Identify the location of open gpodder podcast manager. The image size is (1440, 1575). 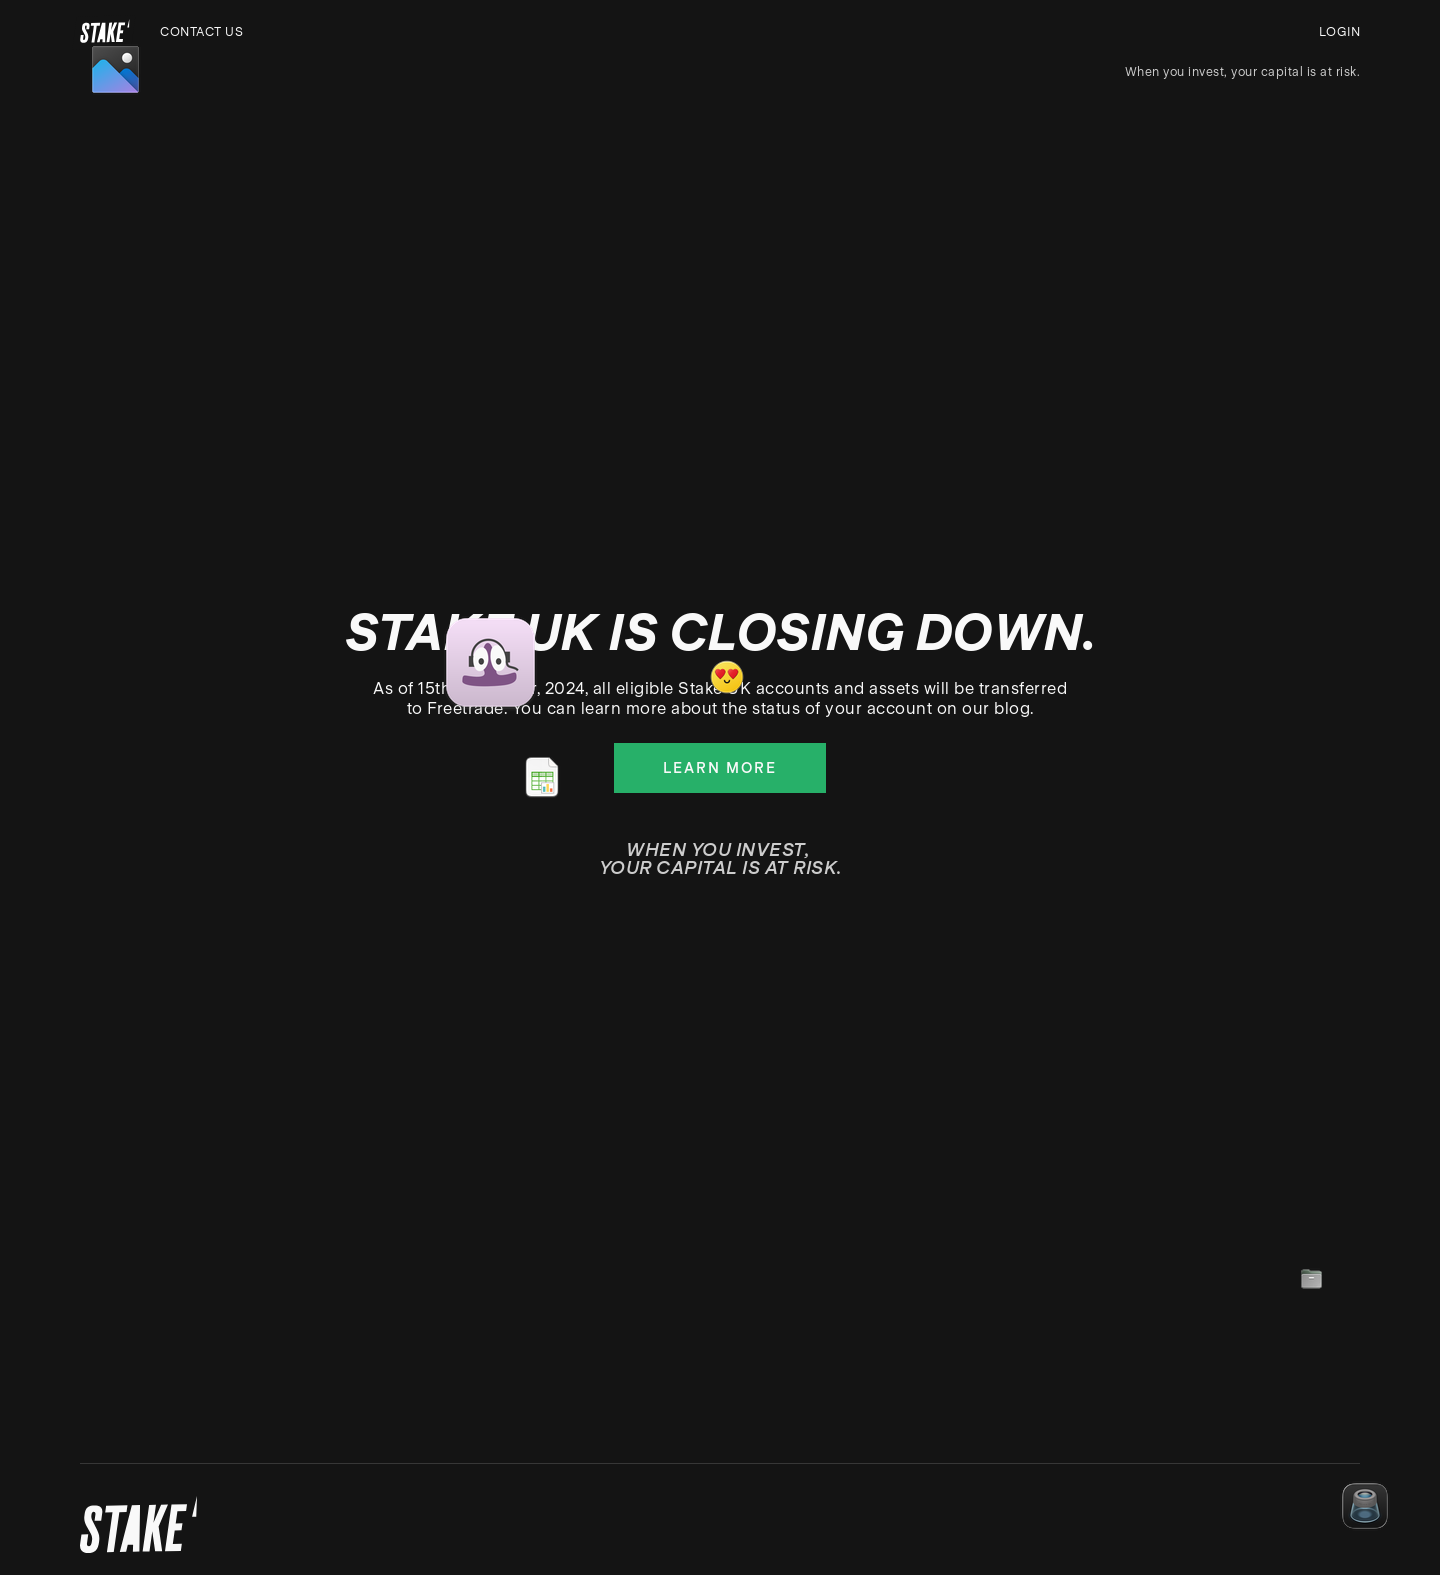
(490, 662).